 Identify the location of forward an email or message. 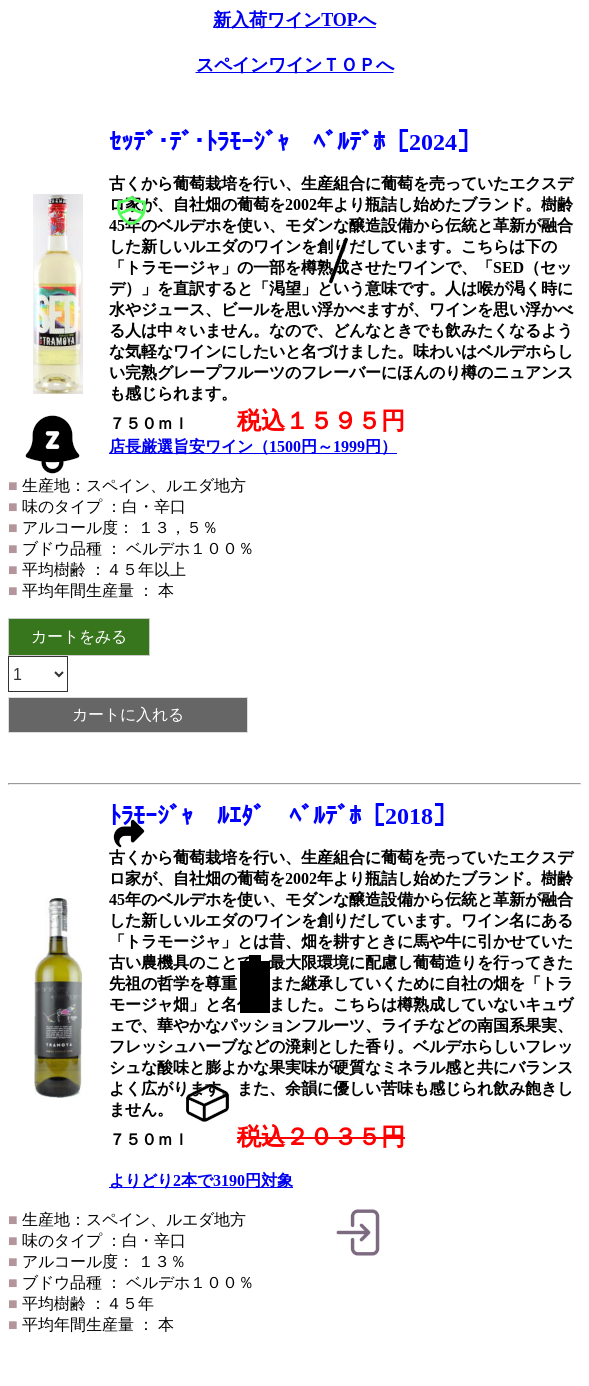
(129, 834).